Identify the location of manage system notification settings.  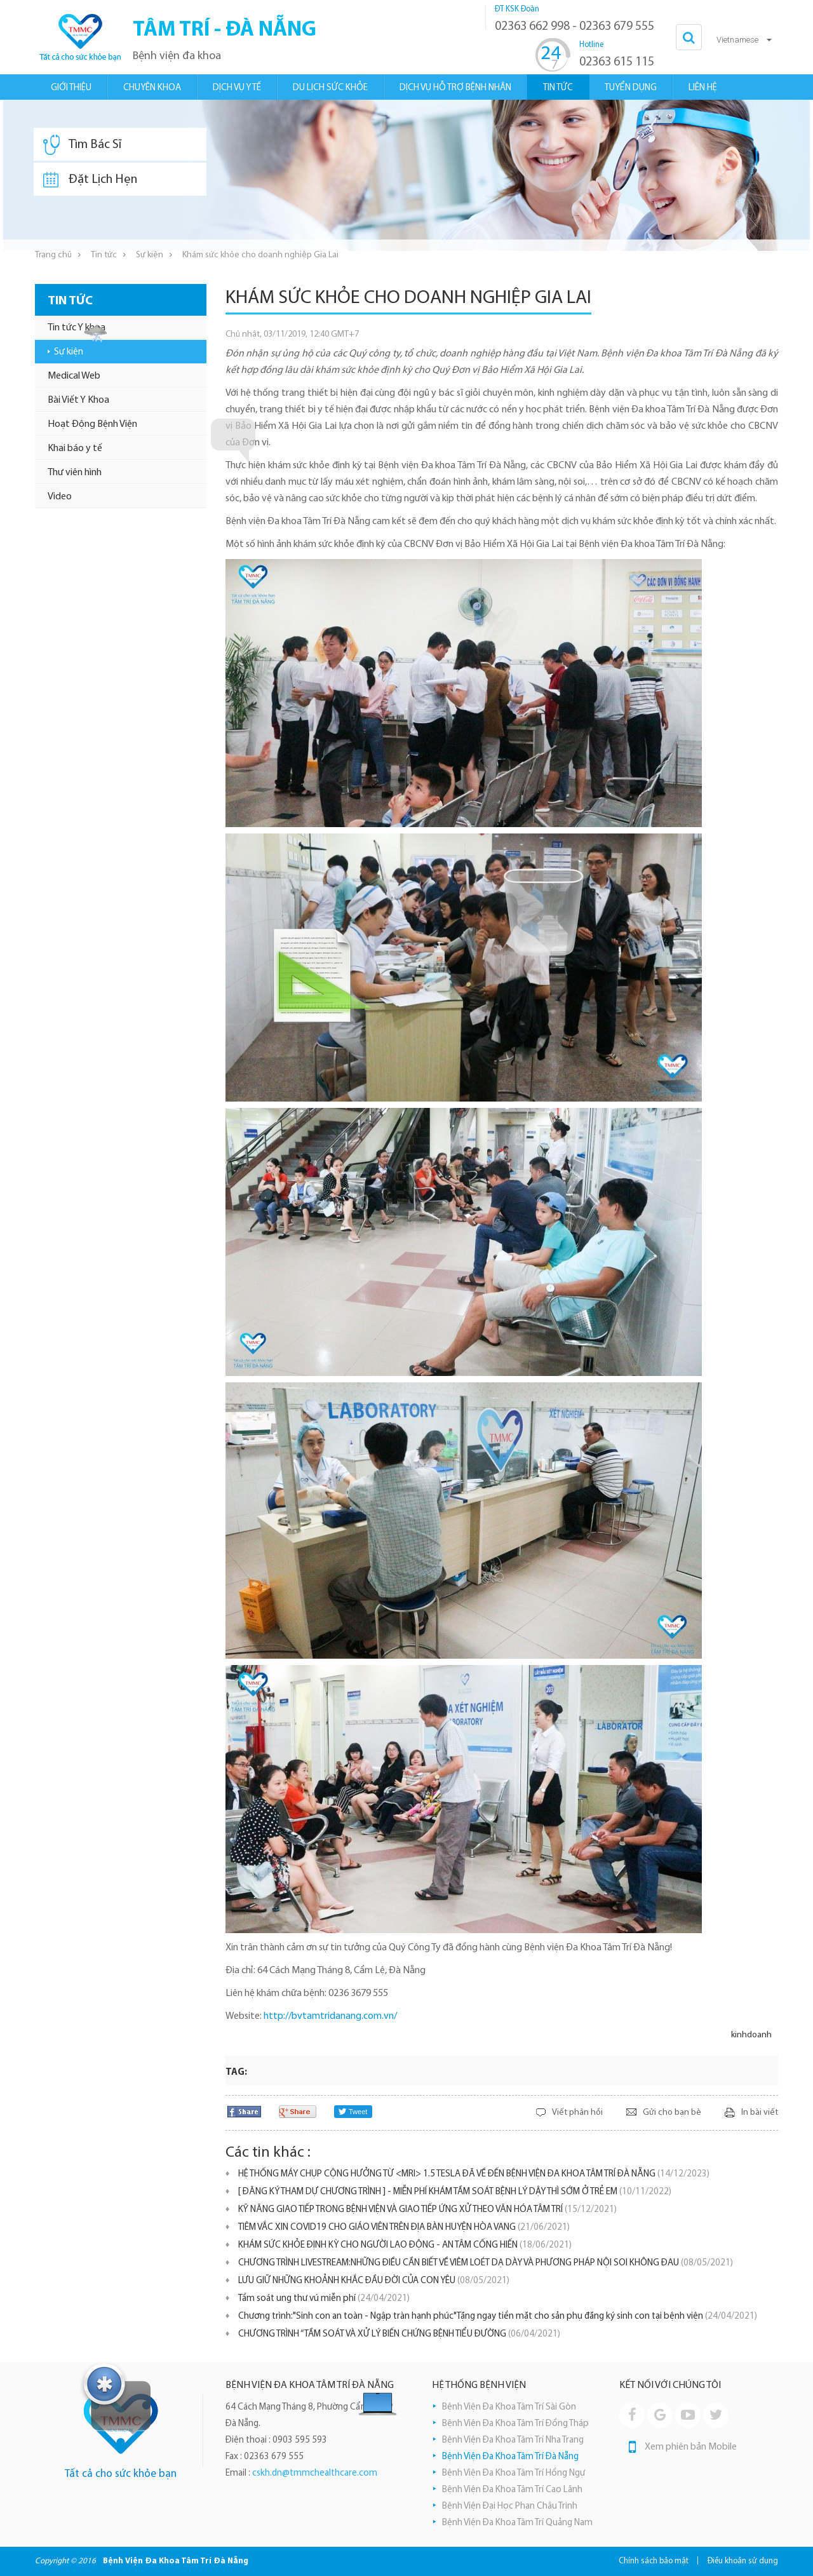
(118, 2397).